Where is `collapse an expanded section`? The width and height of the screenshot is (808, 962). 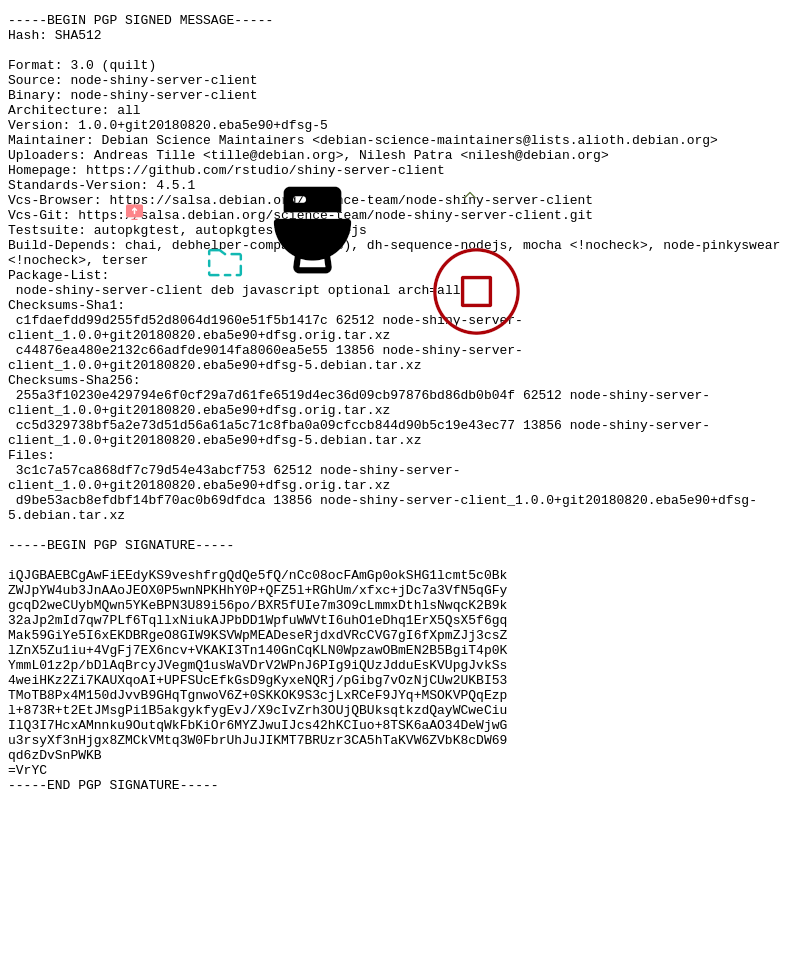 collapse an expanded section is located at coordinates (470, 195).